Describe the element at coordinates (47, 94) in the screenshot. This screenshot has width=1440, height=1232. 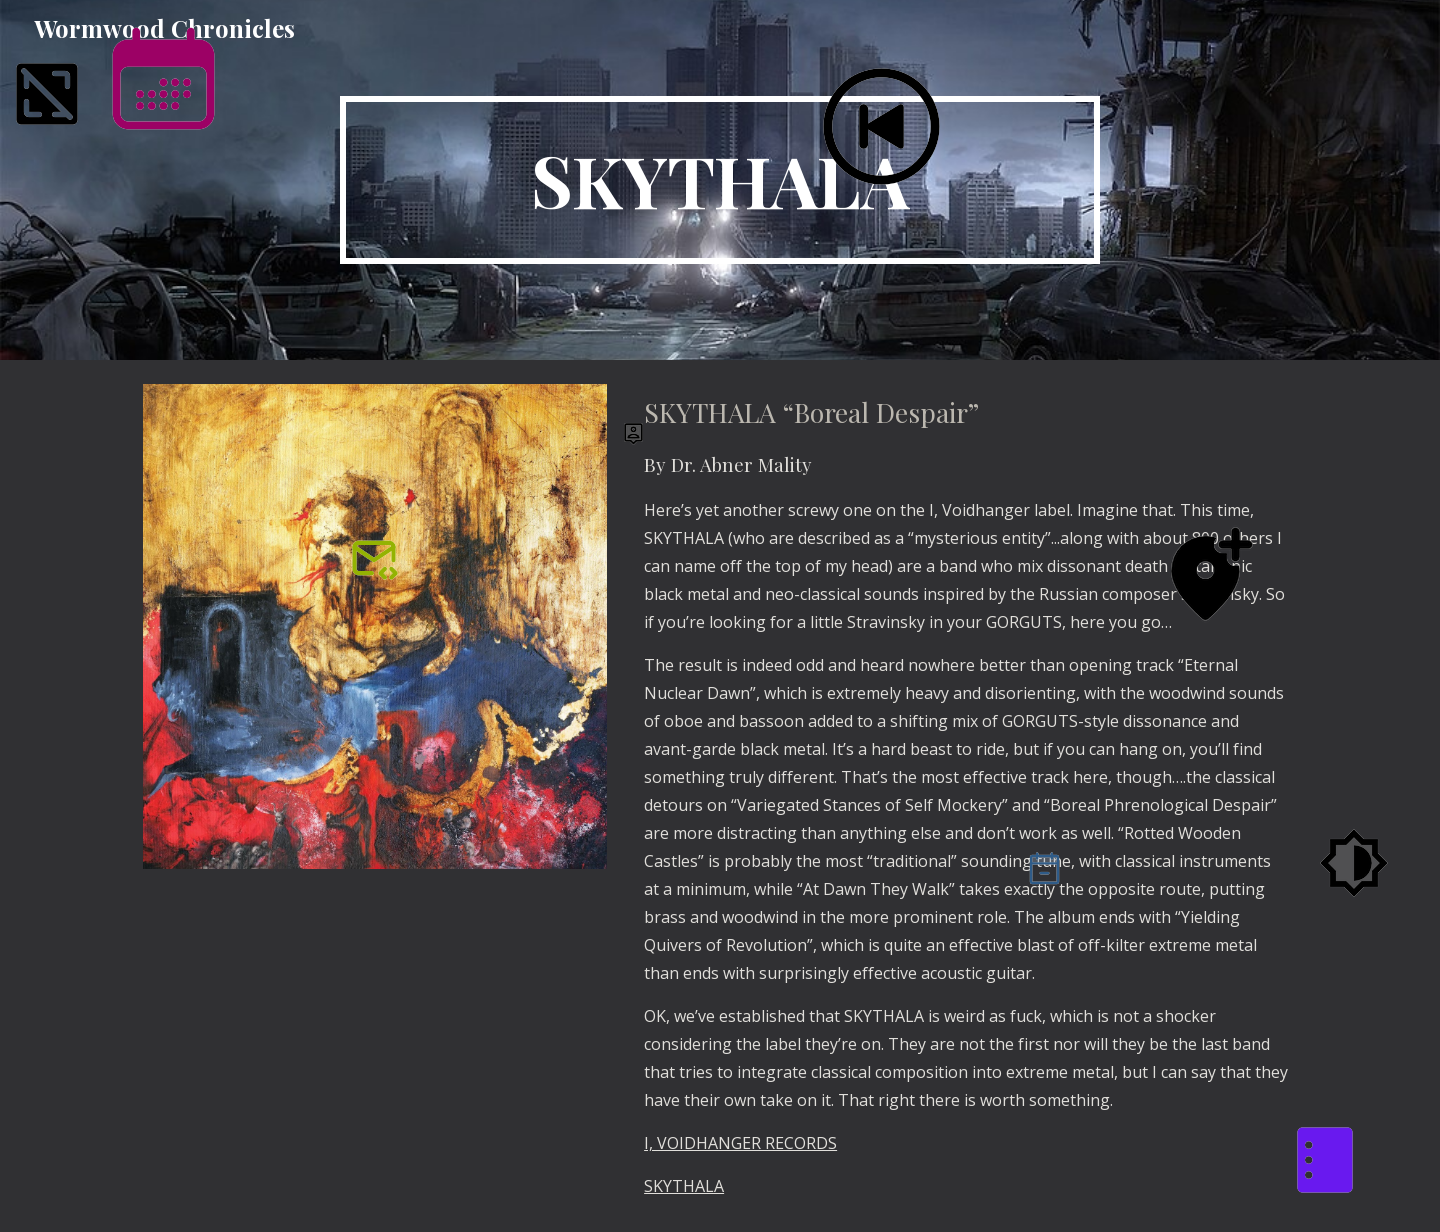
I see `disable selection mode` at that location.